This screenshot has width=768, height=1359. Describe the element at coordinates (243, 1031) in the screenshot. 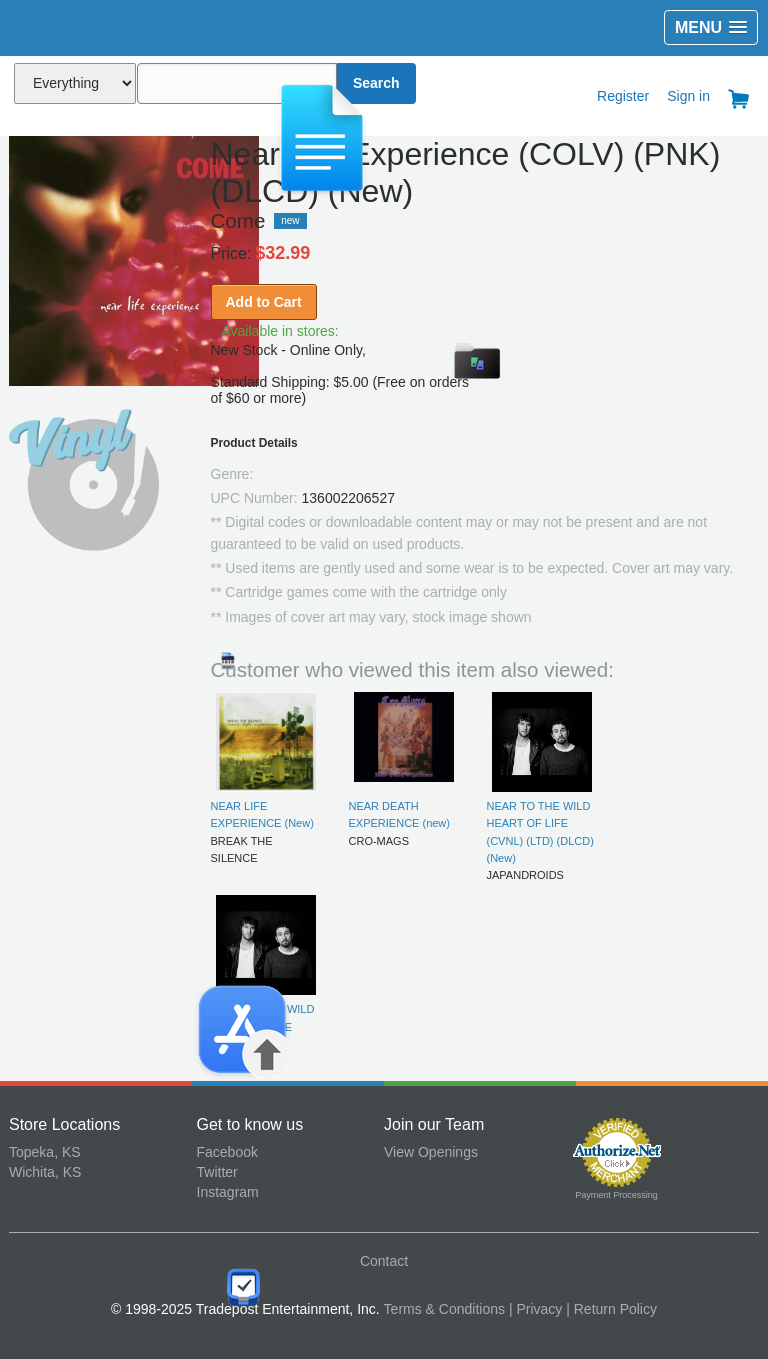

I see `check for available software updates` at that location.